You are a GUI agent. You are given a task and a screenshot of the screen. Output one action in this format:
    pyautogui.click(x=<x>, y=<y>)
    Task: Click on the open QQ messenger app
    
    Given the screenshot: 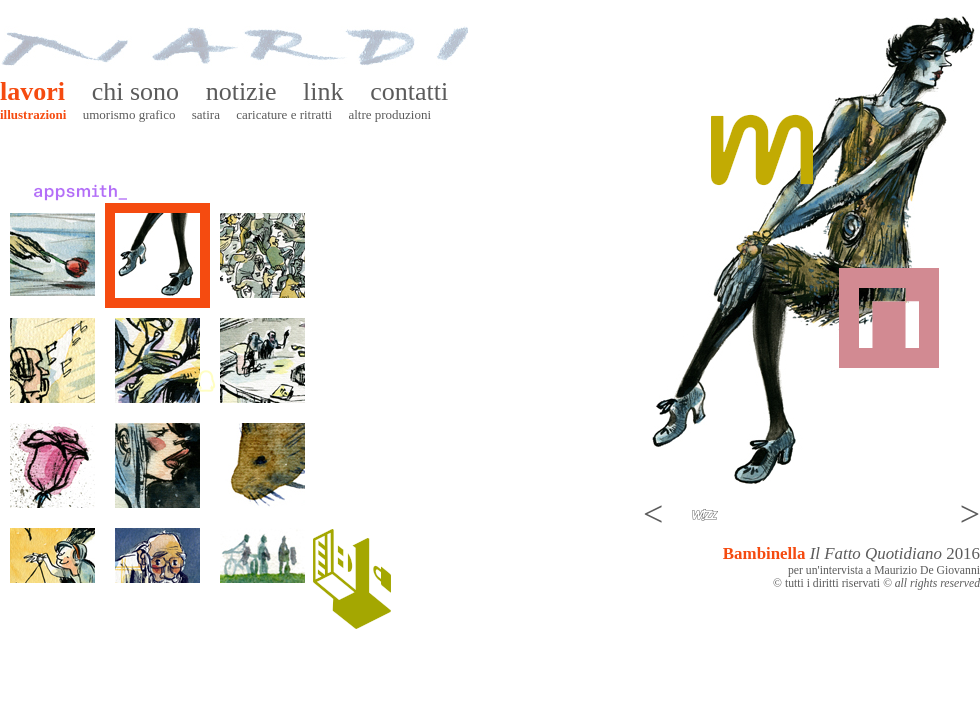 What is the action you would take?
    pyautogui.click(x=206, y=381)
    